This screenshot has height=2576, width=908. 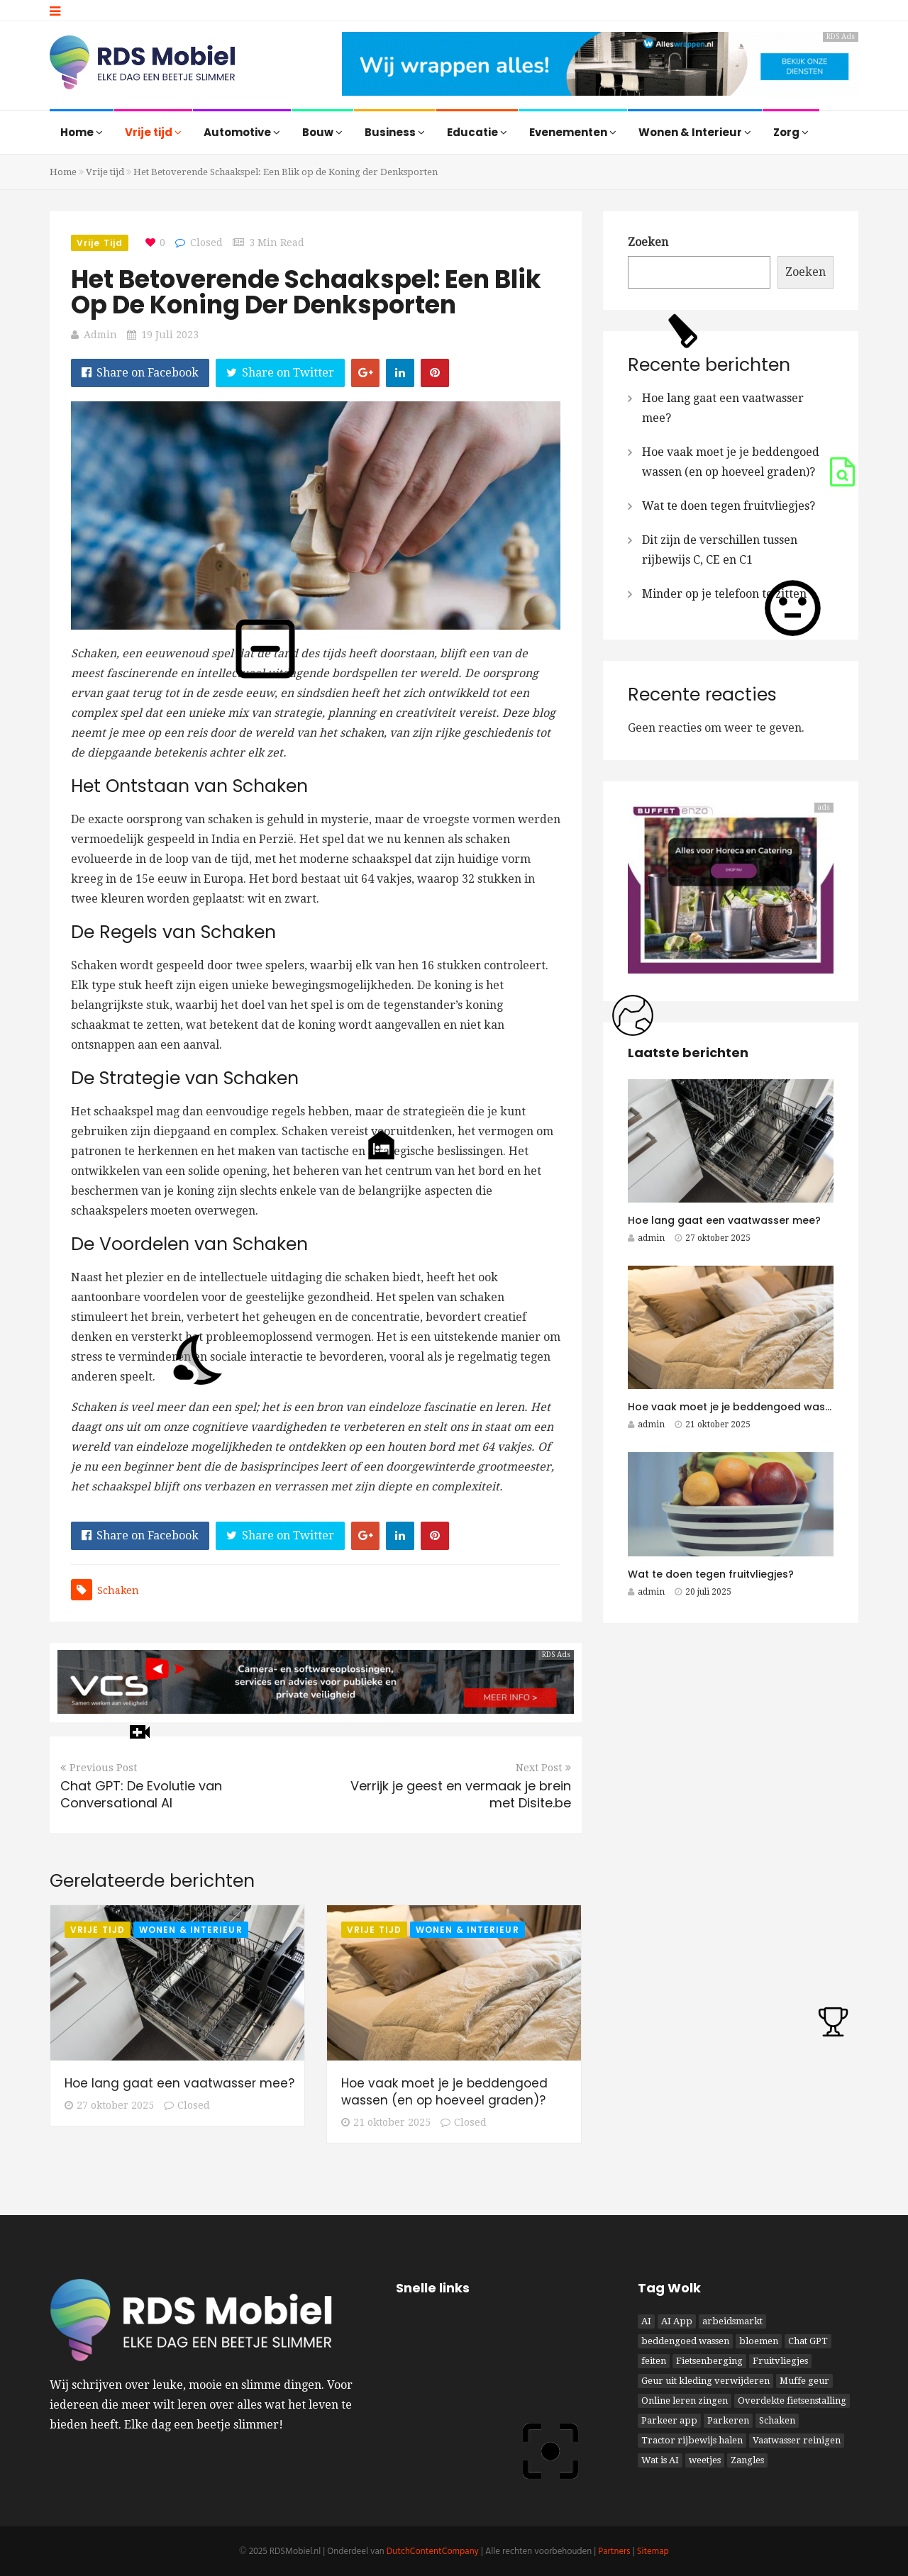 I want to click on view achievements or awards, so click(x=833, y=2022).